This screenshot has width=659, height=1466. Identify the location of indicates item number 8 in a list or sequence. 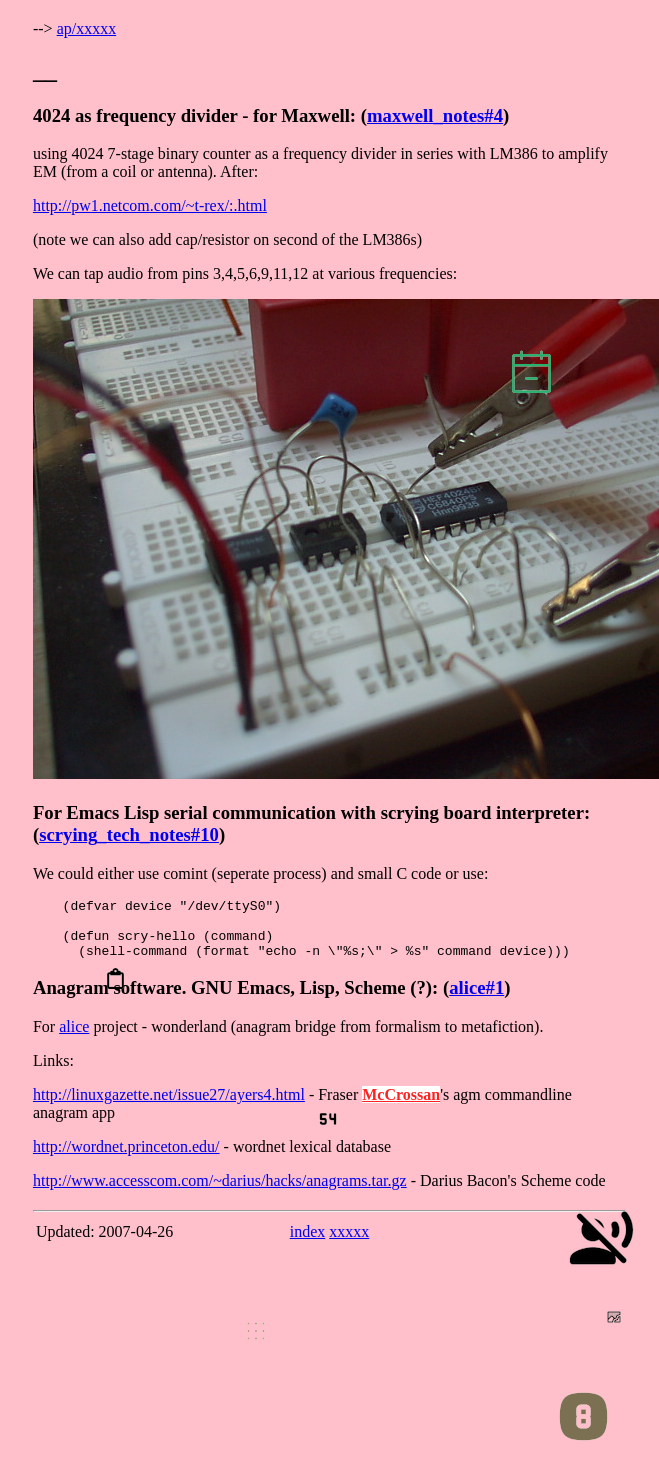
(583, 1416).